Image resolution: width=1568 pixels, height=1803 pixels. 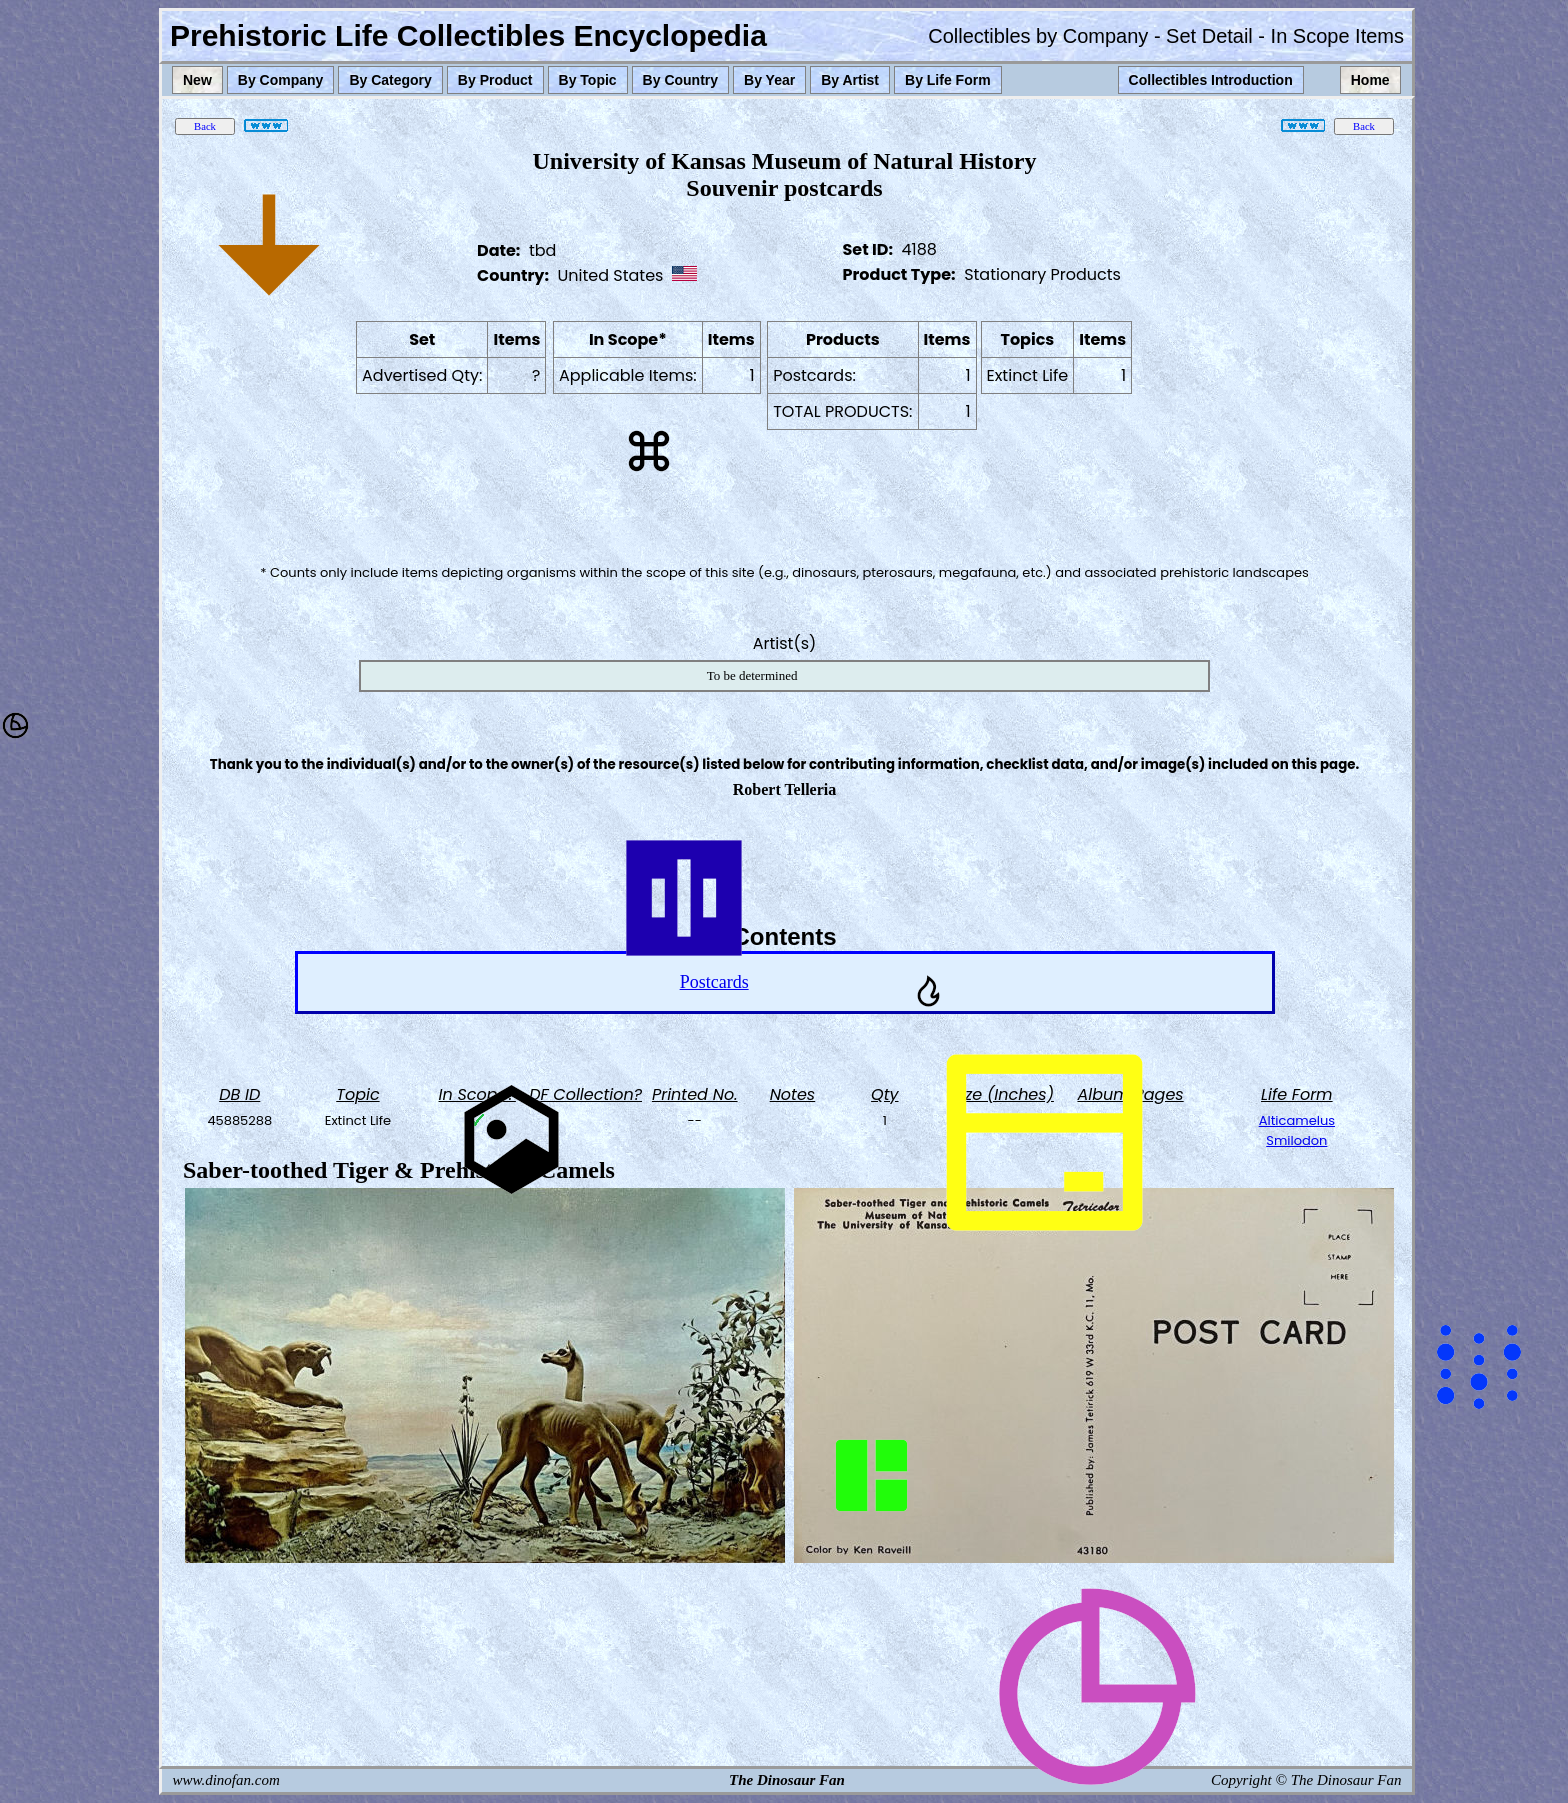 I want to click on activate voice recognition or speech input, so click(x=684, y=898).